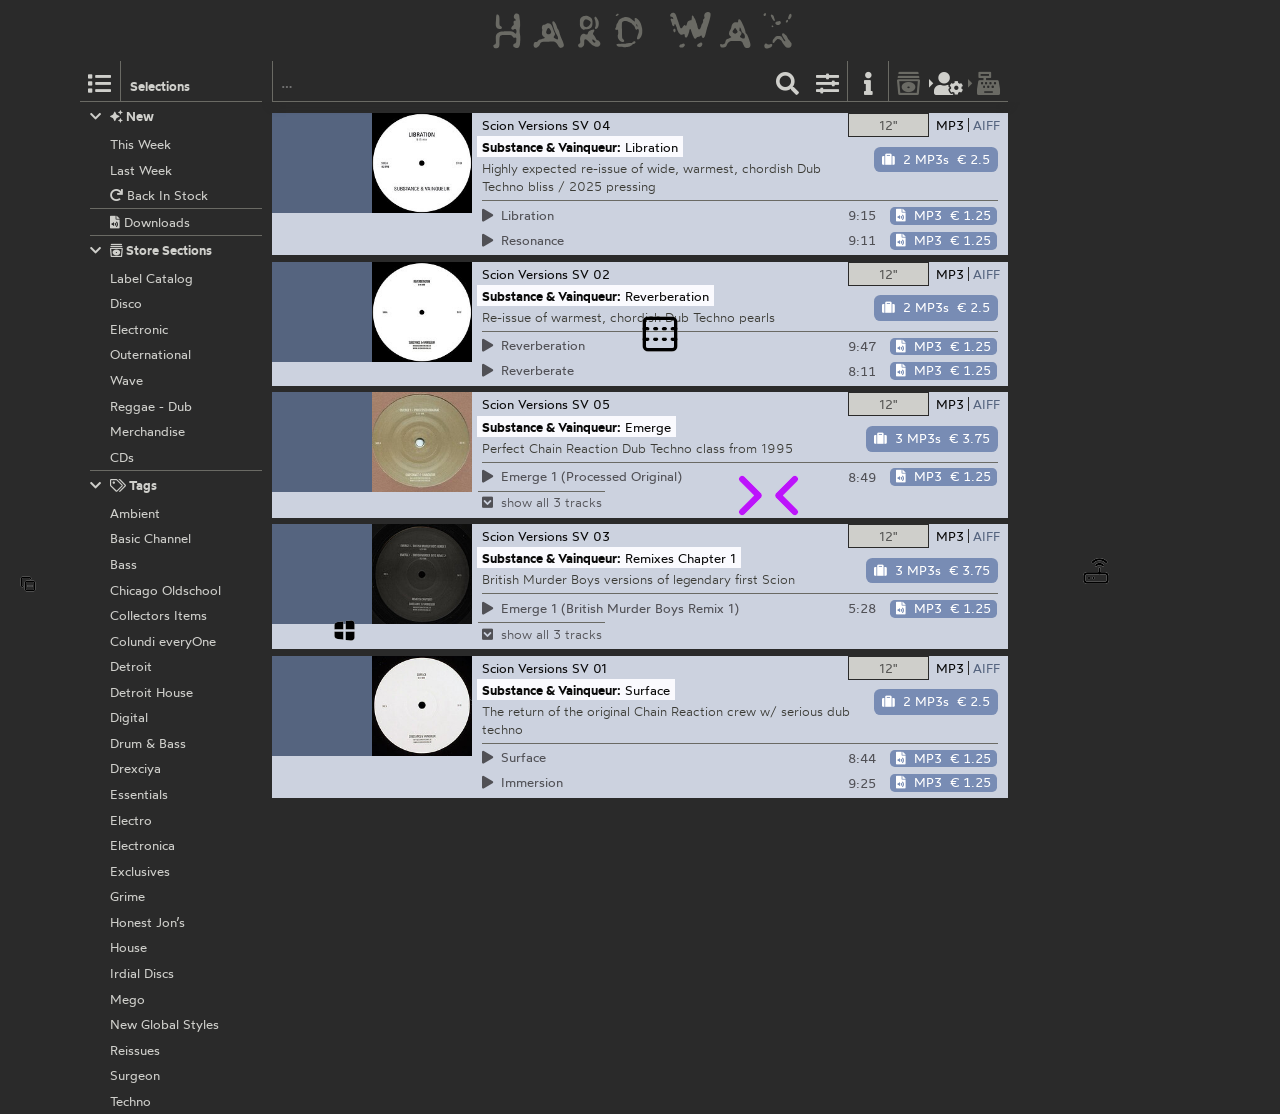  What do you see at coordinates (344, 630) in the screenshot?
I see `windows operating system logo` at bounding box center [344, 630].